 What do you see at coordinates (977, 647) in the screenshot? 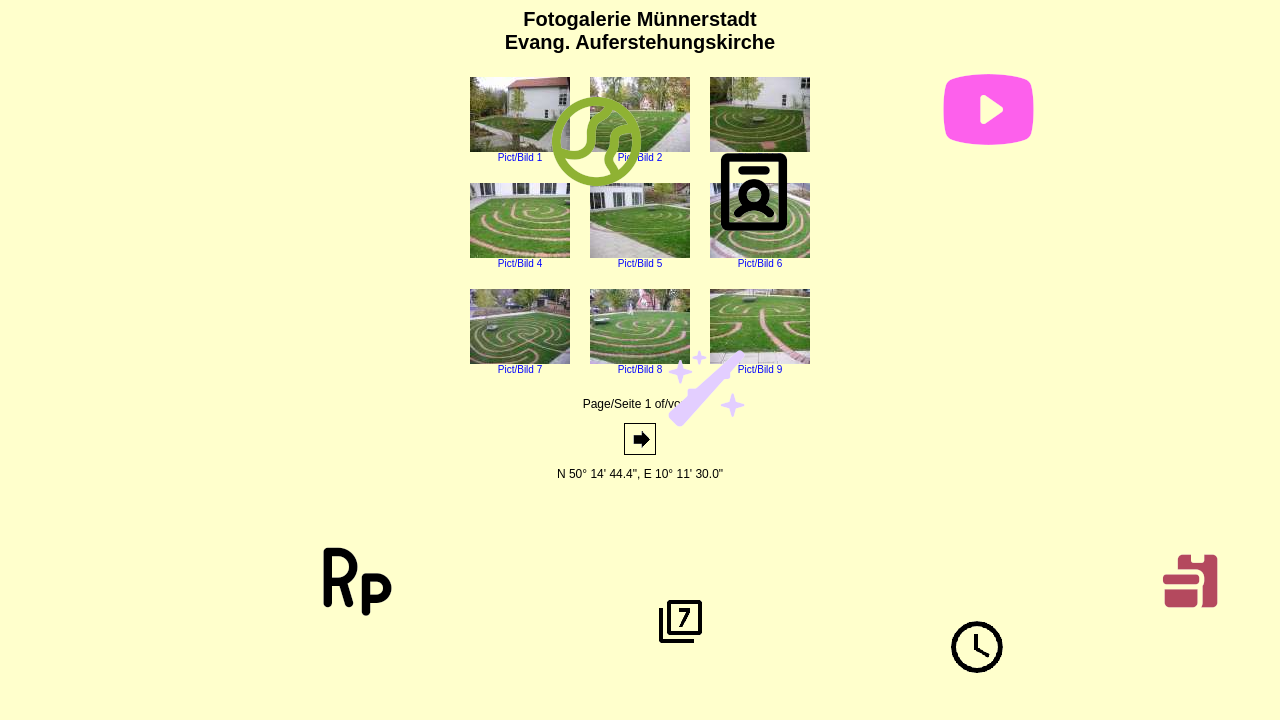
I see `view schedule or upcoming events` at bounding box center [977, 647].